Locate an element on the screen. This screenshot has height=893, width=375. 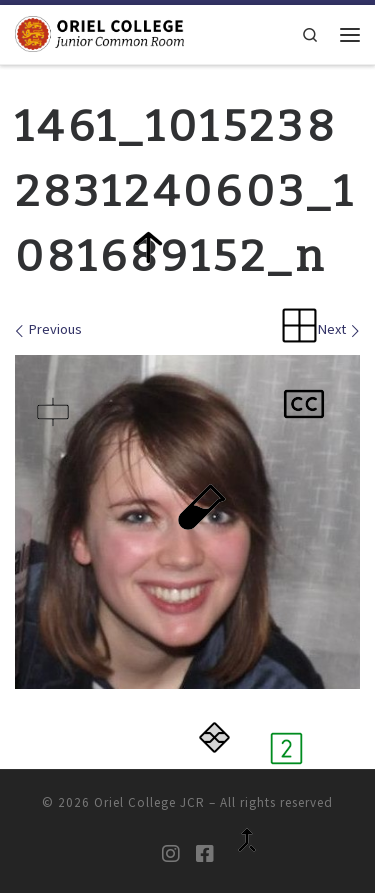
align object to horizontal center is located at coordinates (53, 412).